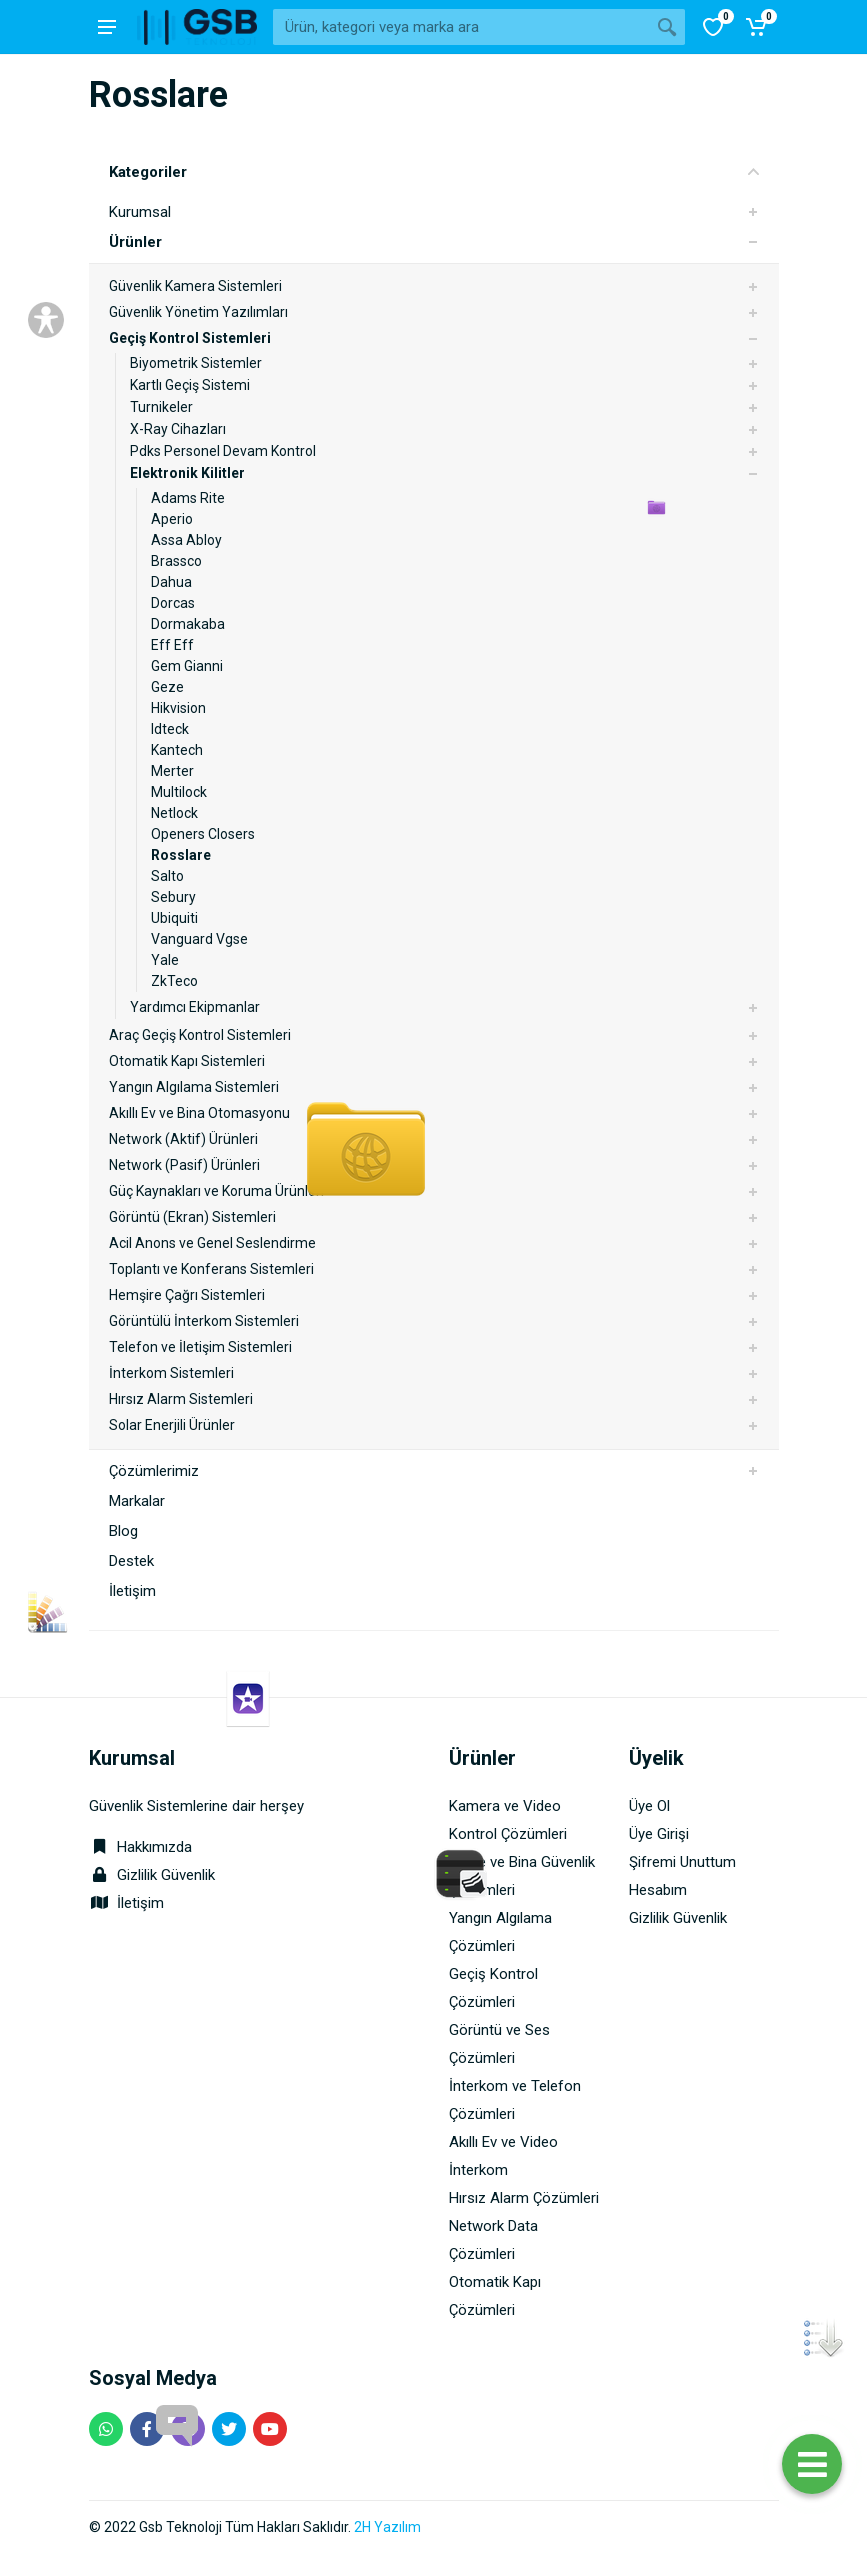 The height and width of the screenshot is (2554, 867). What do you see at coordinates (248, 1700) in the screenshot?
I see `open a mobile video project in iMovie` at bounding box center [248, 1700].